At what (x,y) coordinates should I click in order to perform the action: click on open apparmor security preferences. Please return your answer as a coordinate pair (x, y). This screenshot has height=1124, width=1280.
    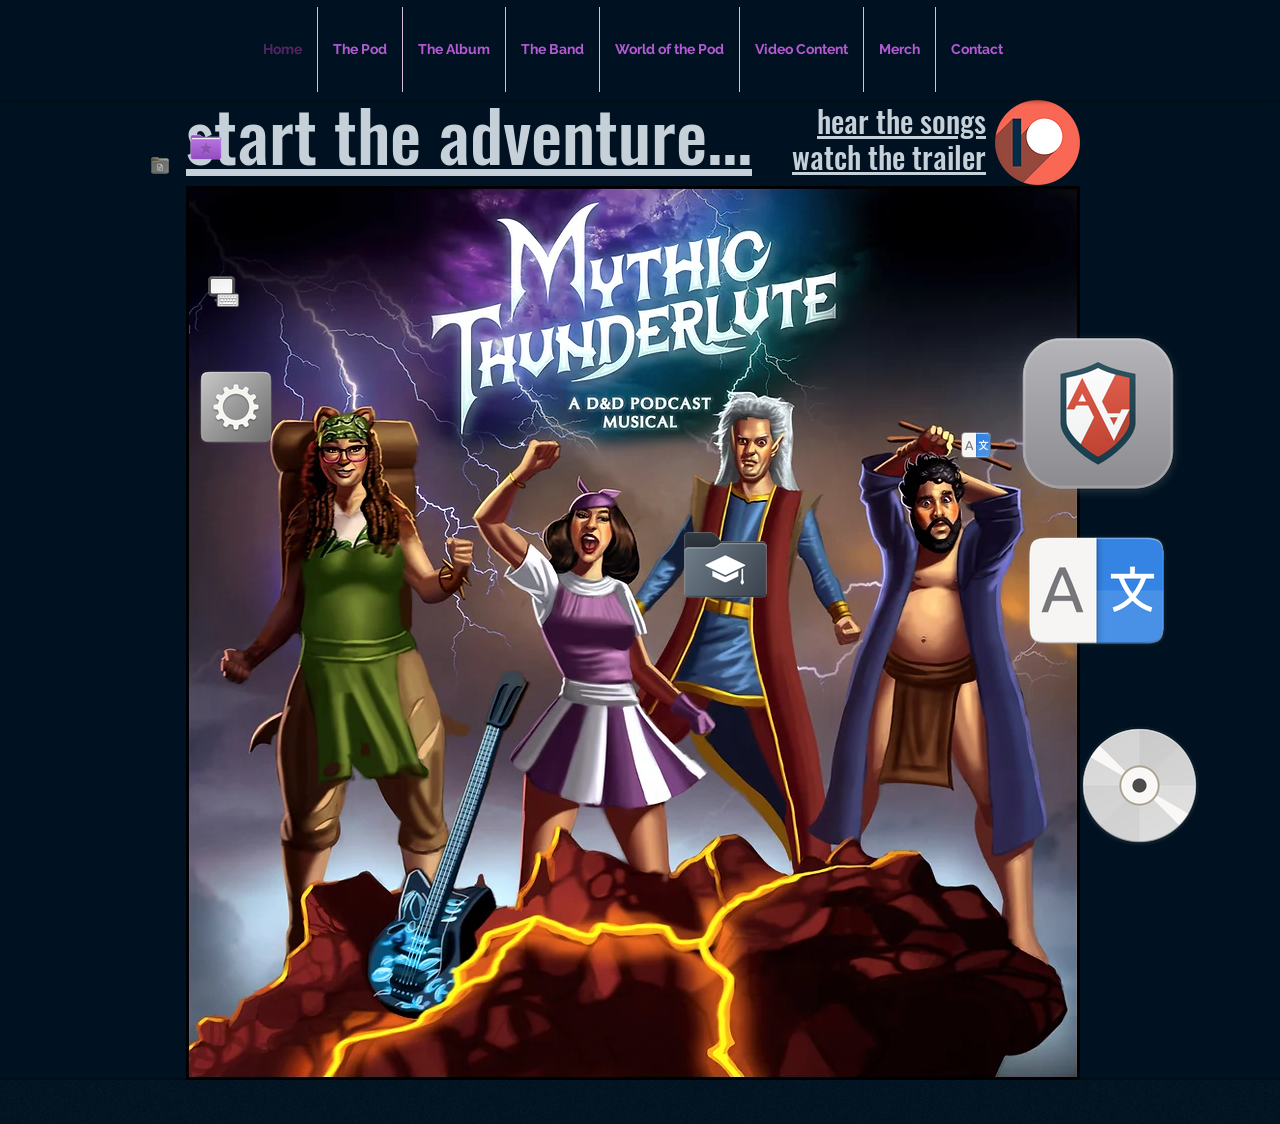
    Looking at the image, I should click on (1098, 416).